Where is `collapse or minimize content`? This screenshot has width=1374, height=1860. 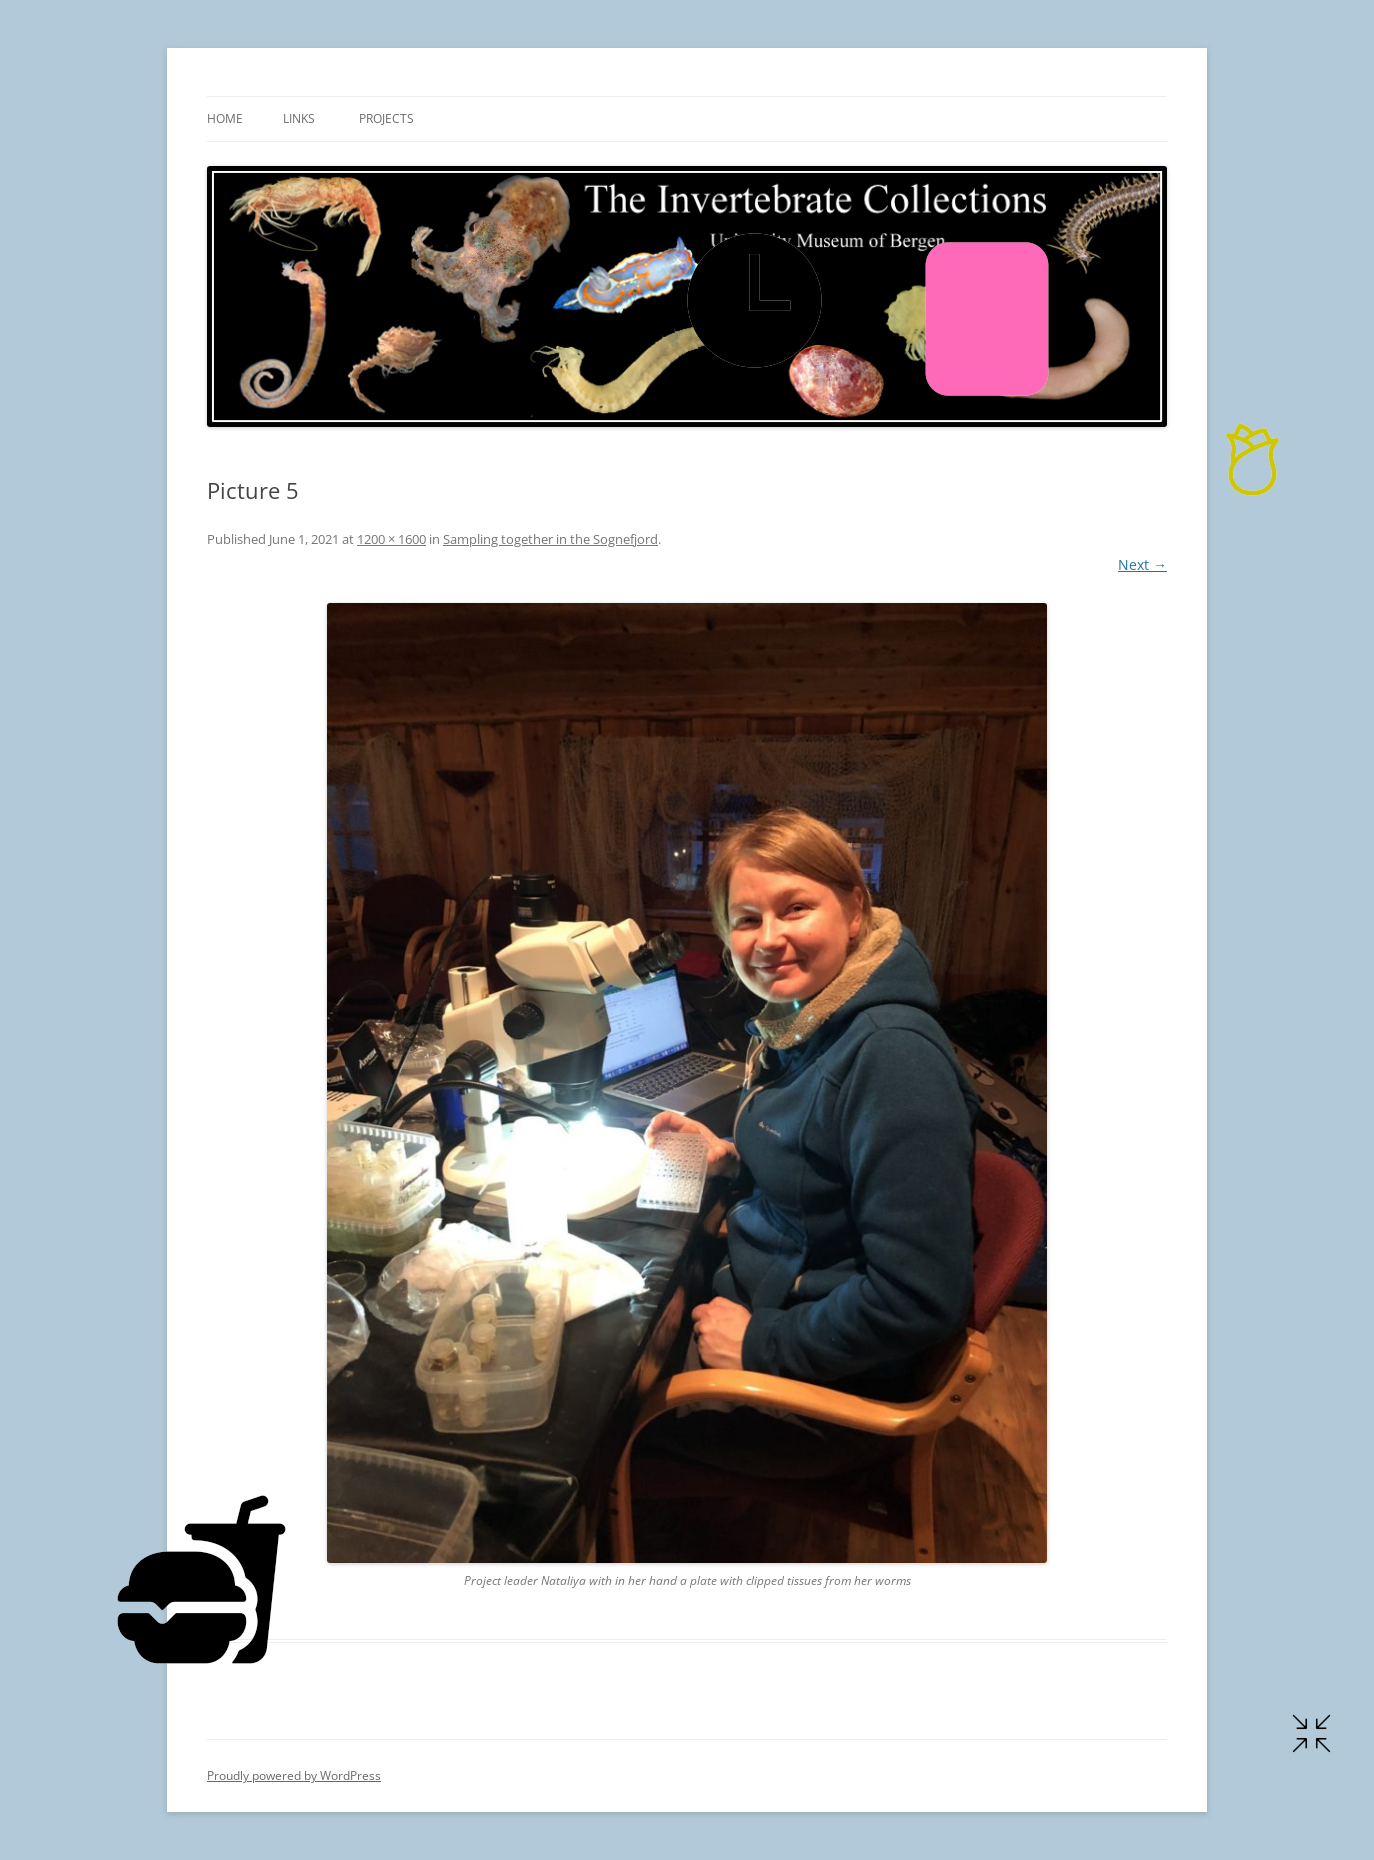 collapse or minimize content is located at coordinates (1311, 1733).